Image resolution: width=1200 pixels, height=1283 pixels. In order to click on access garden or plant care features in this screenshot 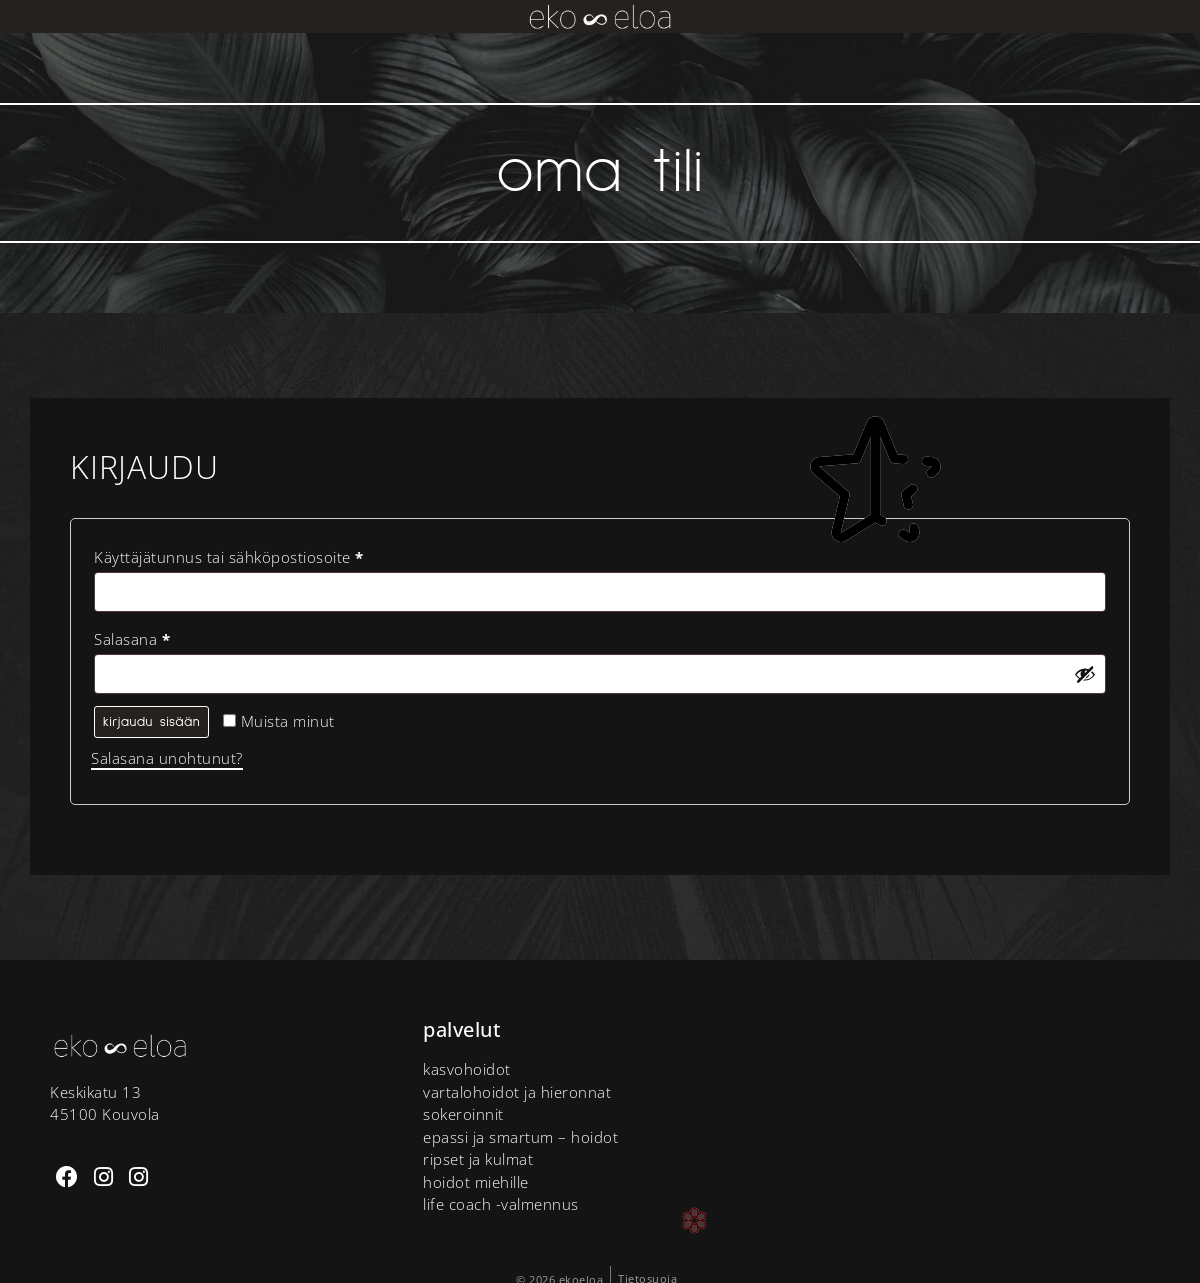, I will do `click(694, 1220)`.